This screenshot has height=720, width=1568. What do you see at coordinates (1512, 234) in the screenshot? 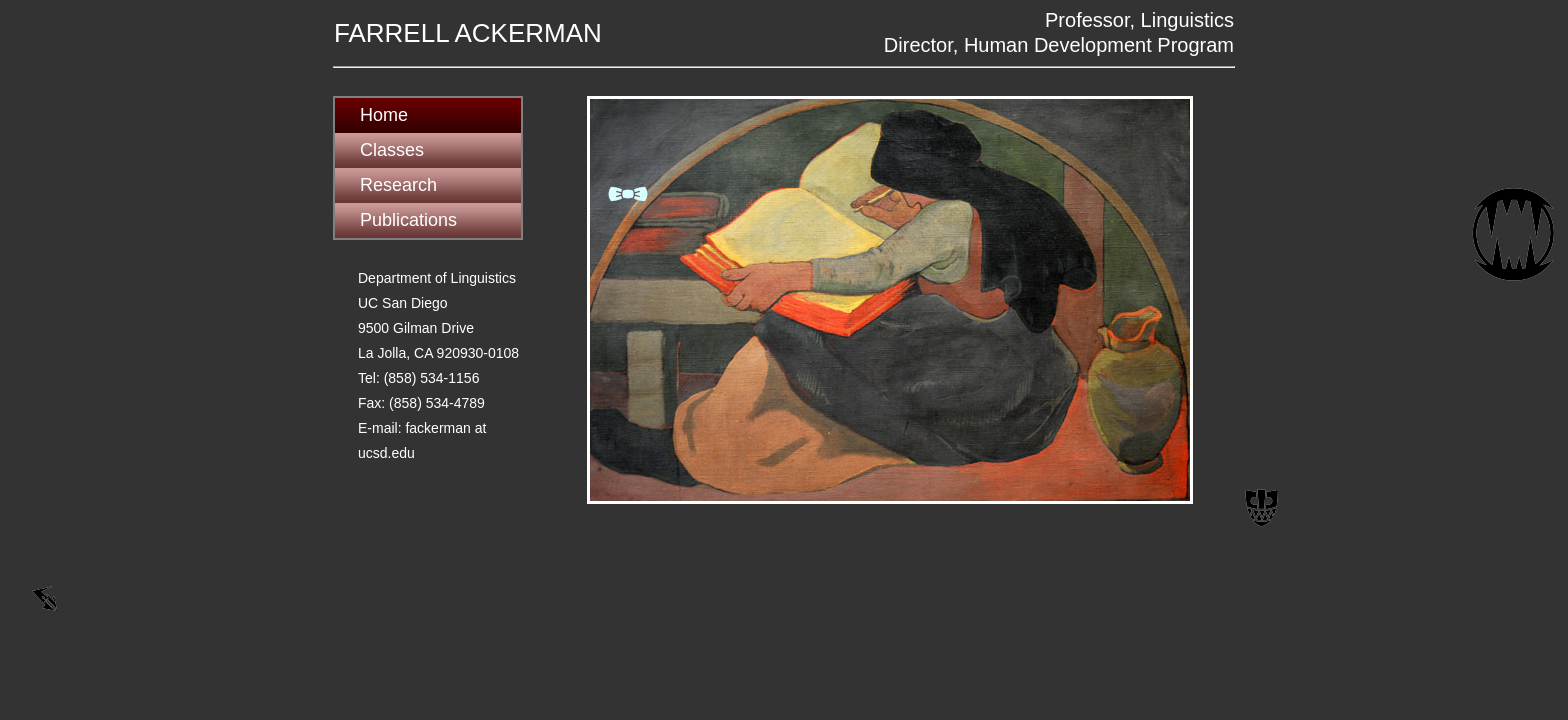
I see `indicates vampire or monster character class` at bounding box center [1512, 234].